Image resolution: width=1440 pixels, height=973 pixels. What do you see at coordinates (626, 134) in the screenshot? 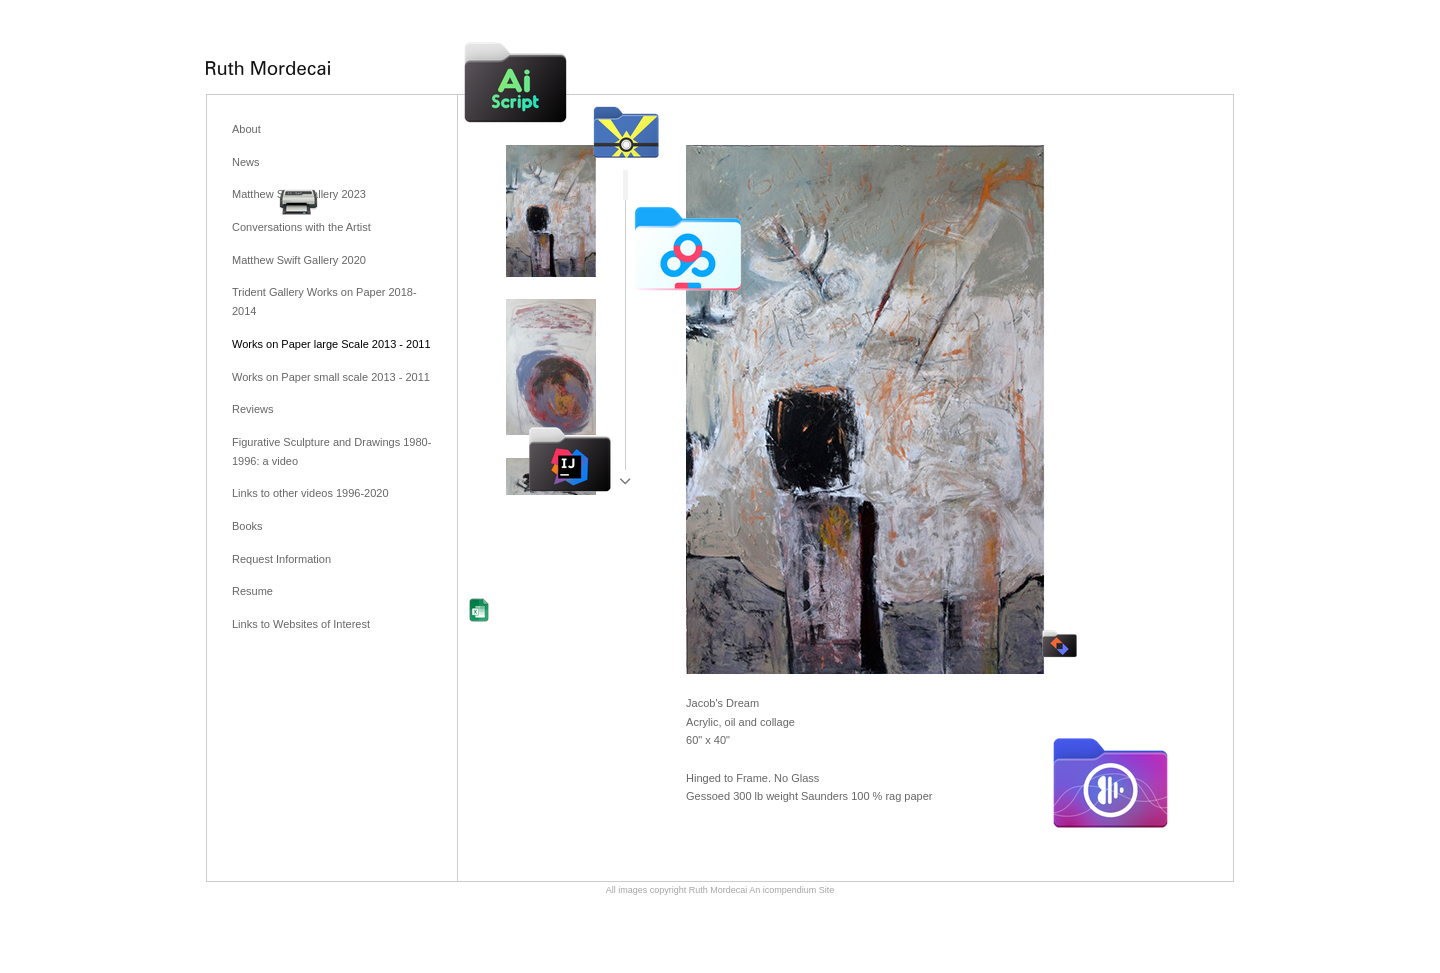
I see `open pokémon quick ball themed folder` at bounding box center [626, 134].